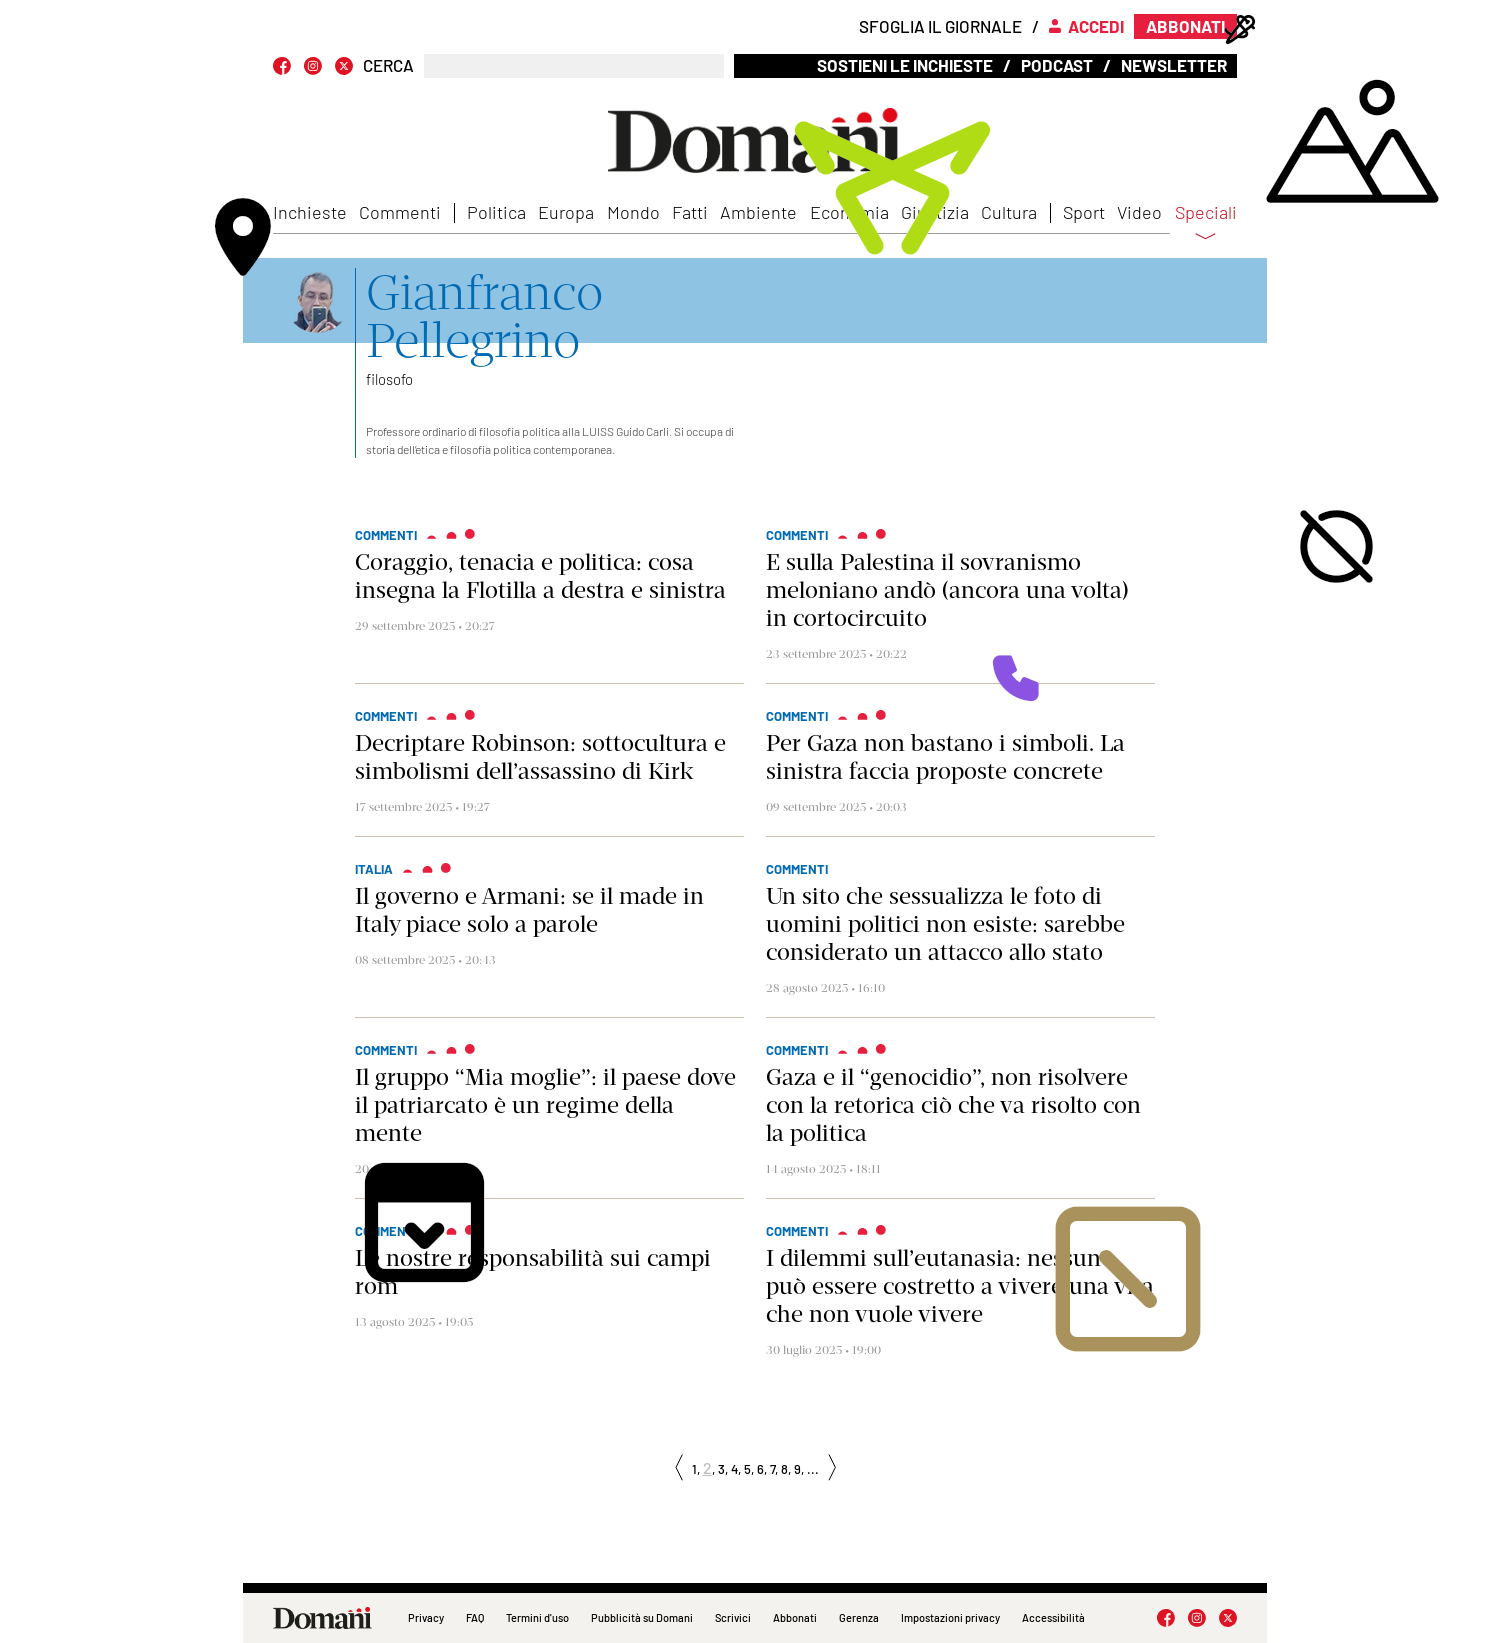 The image size is (1510, 1643). I want to click on cupra brand logo, so click(892, 183).